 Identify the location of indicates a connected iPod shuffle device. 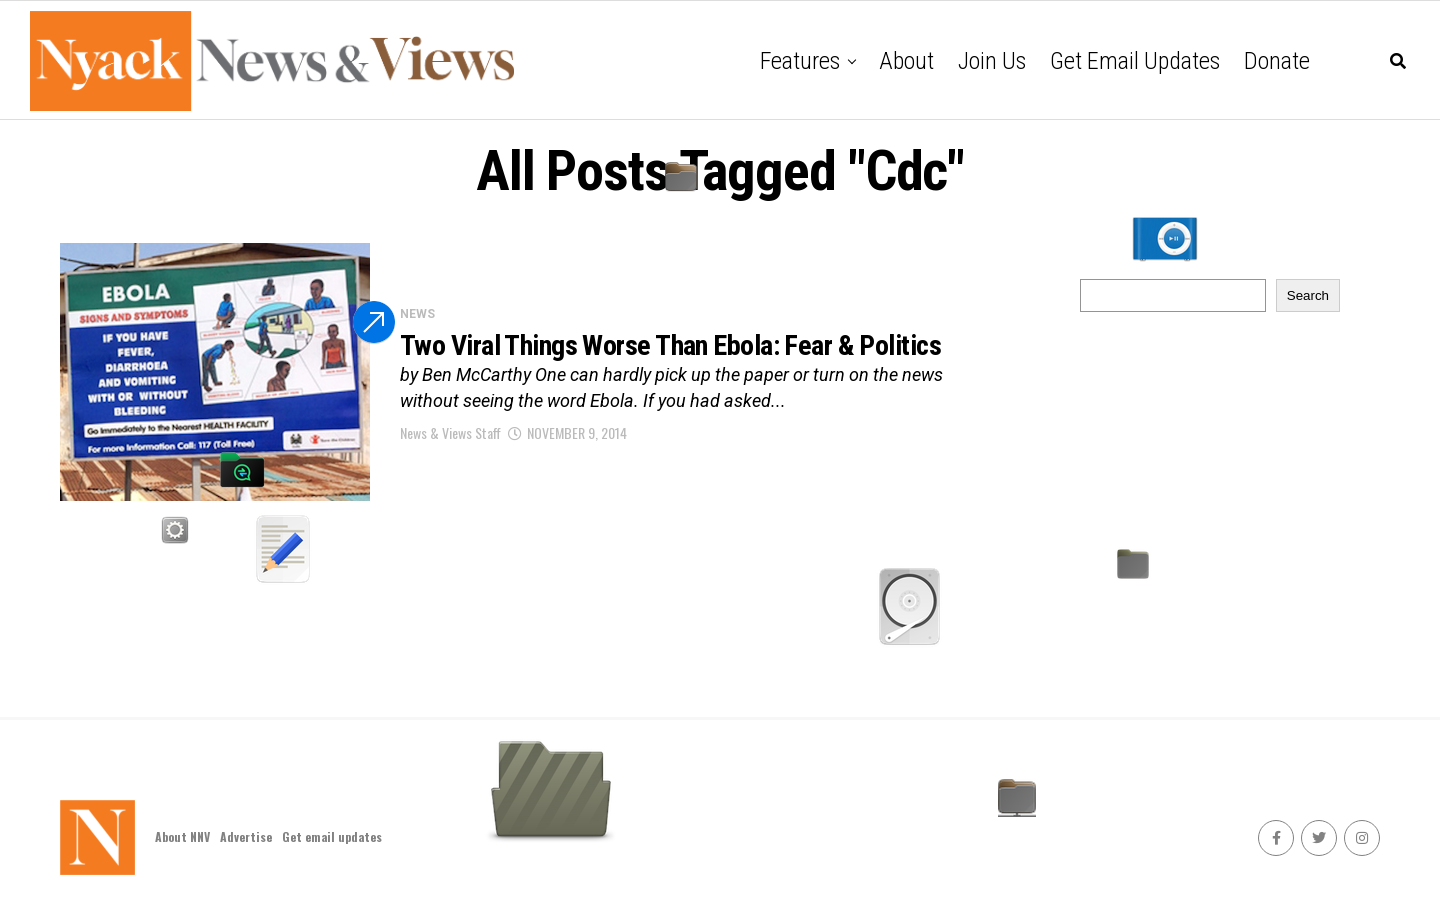
(1165, 227).